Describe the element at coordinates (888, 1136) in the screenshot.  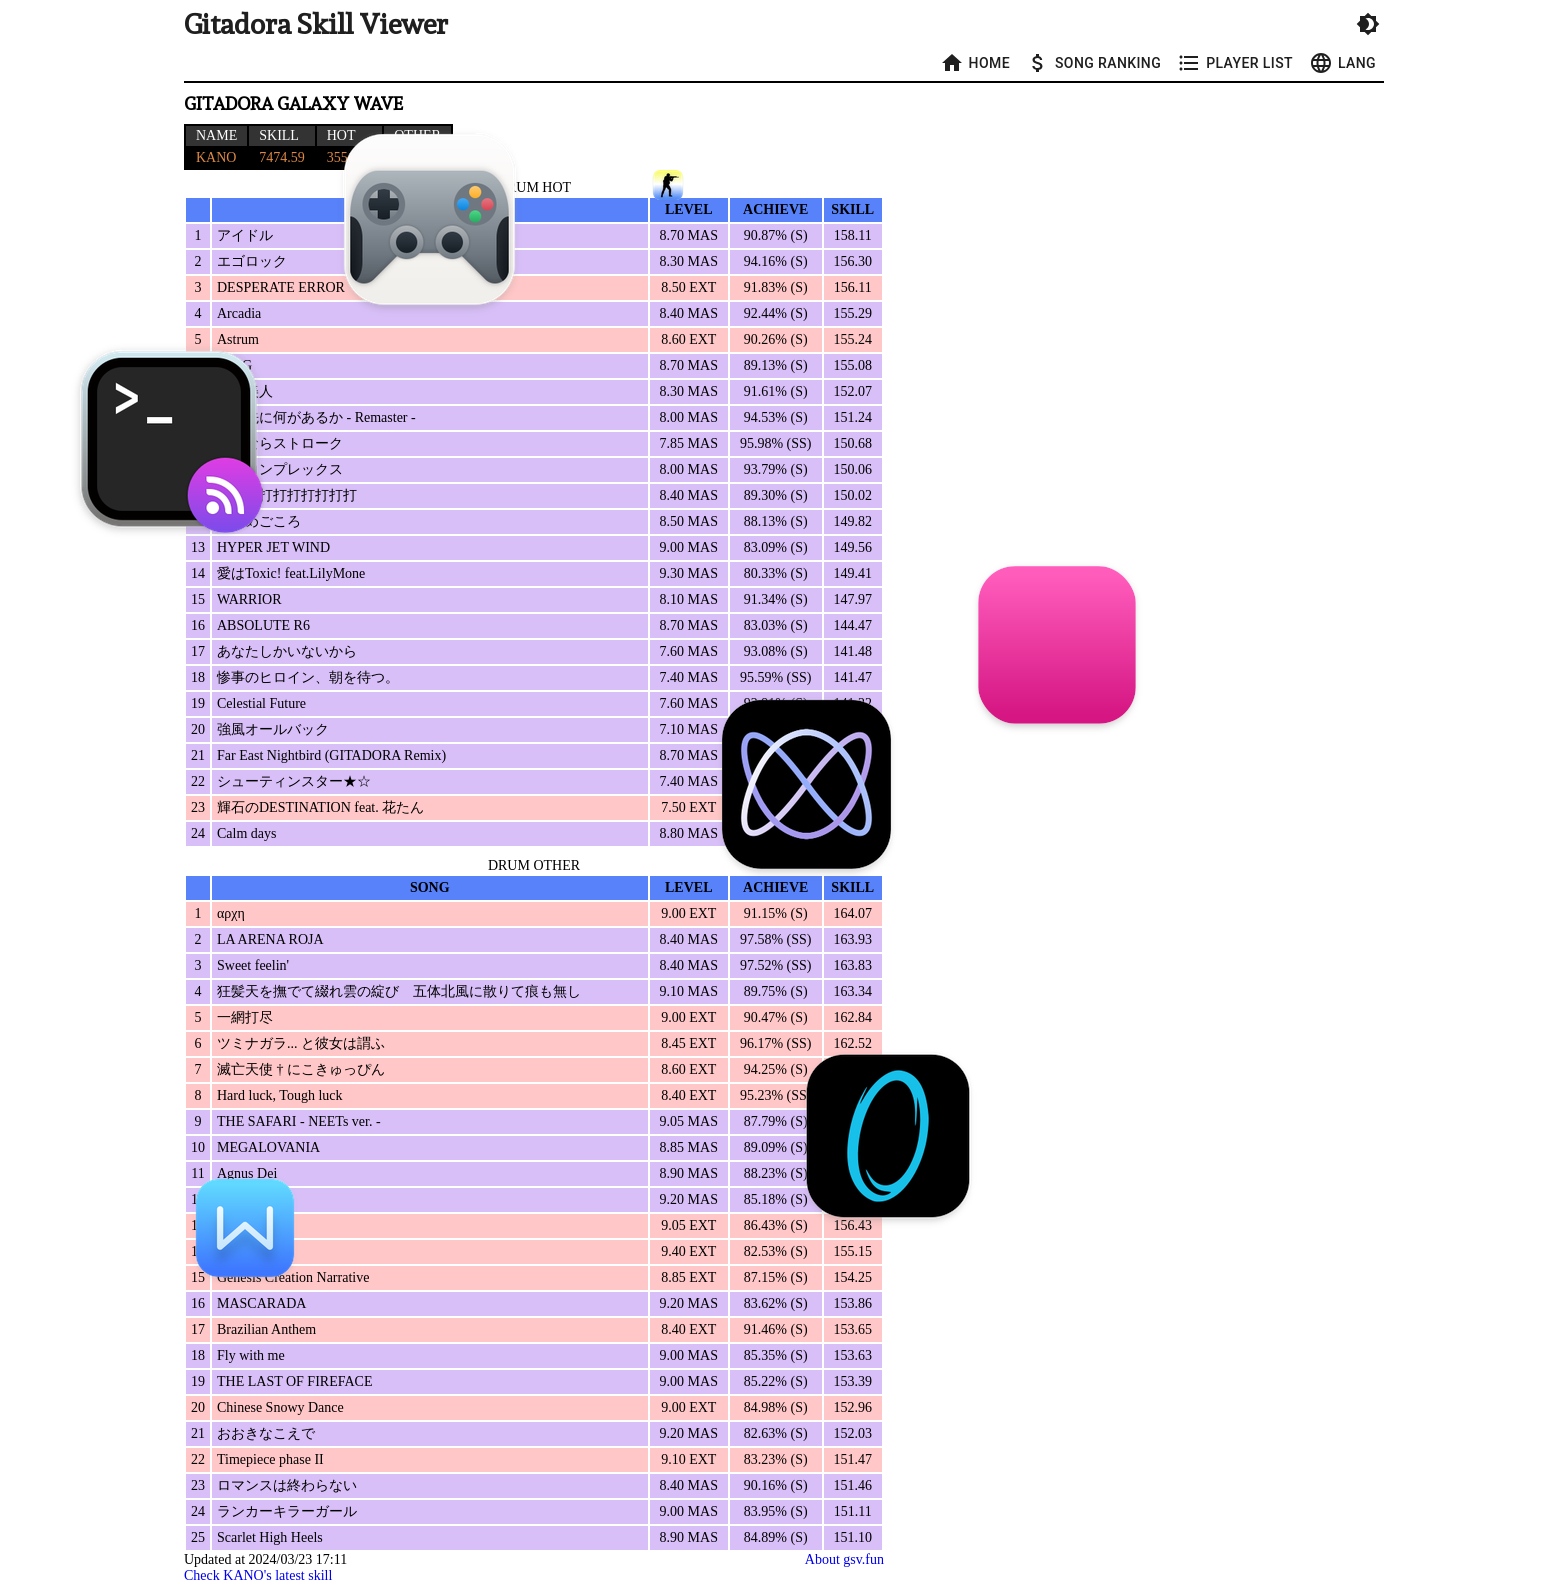
I see `open the portal app` at that location.